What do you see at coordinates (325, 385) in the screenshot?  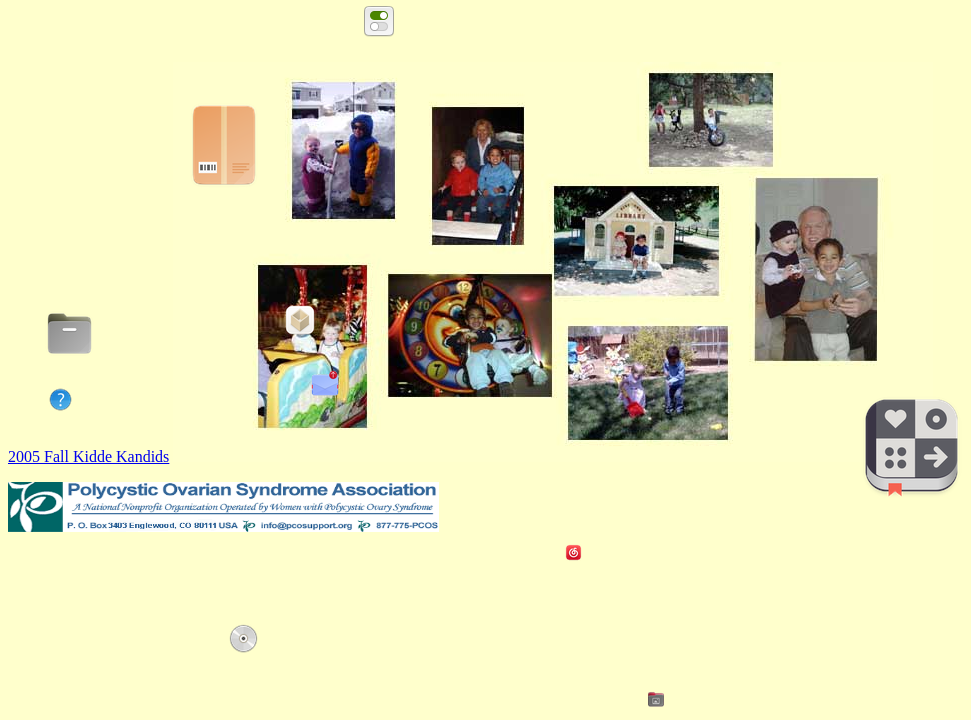 I see `send an email or message` at bounding box center [325, 385].